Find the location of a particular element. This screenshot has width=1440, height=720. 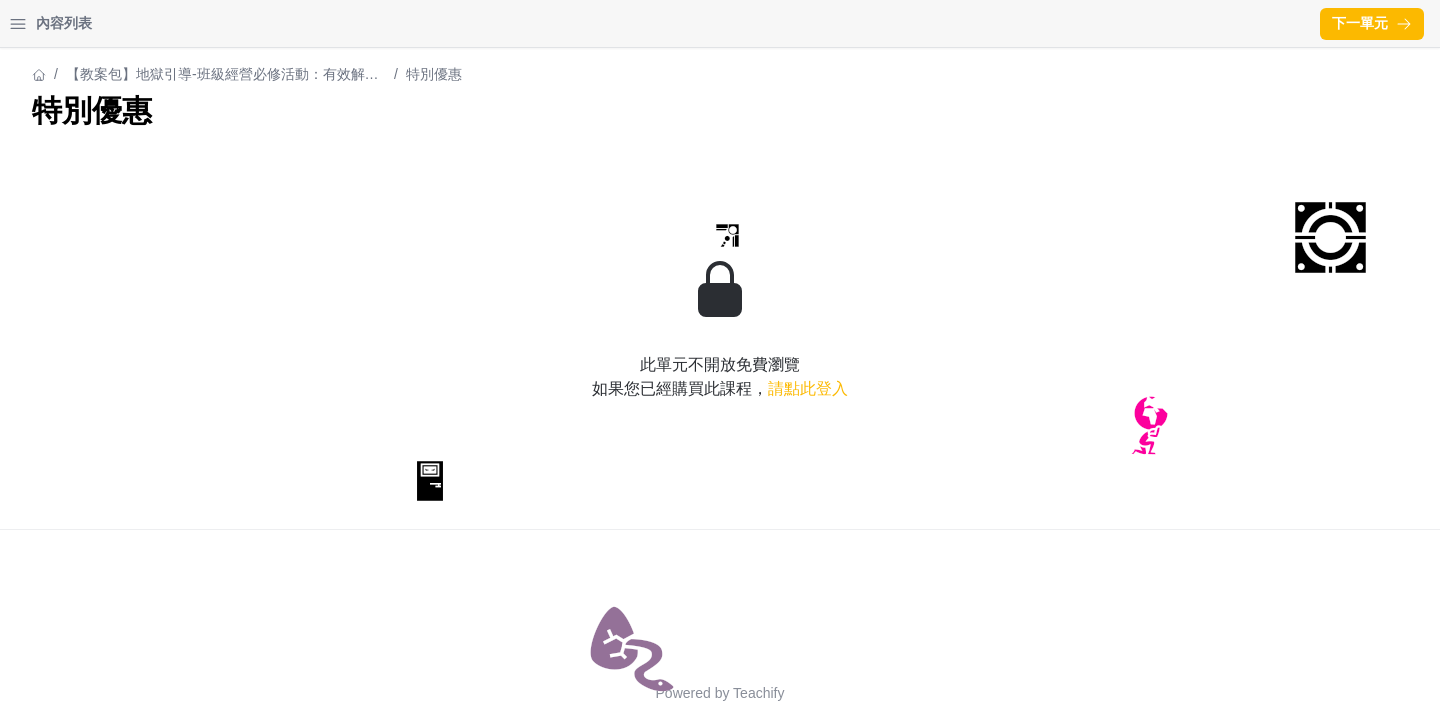

access billiards or pool game is located at coordinates (727, 235).